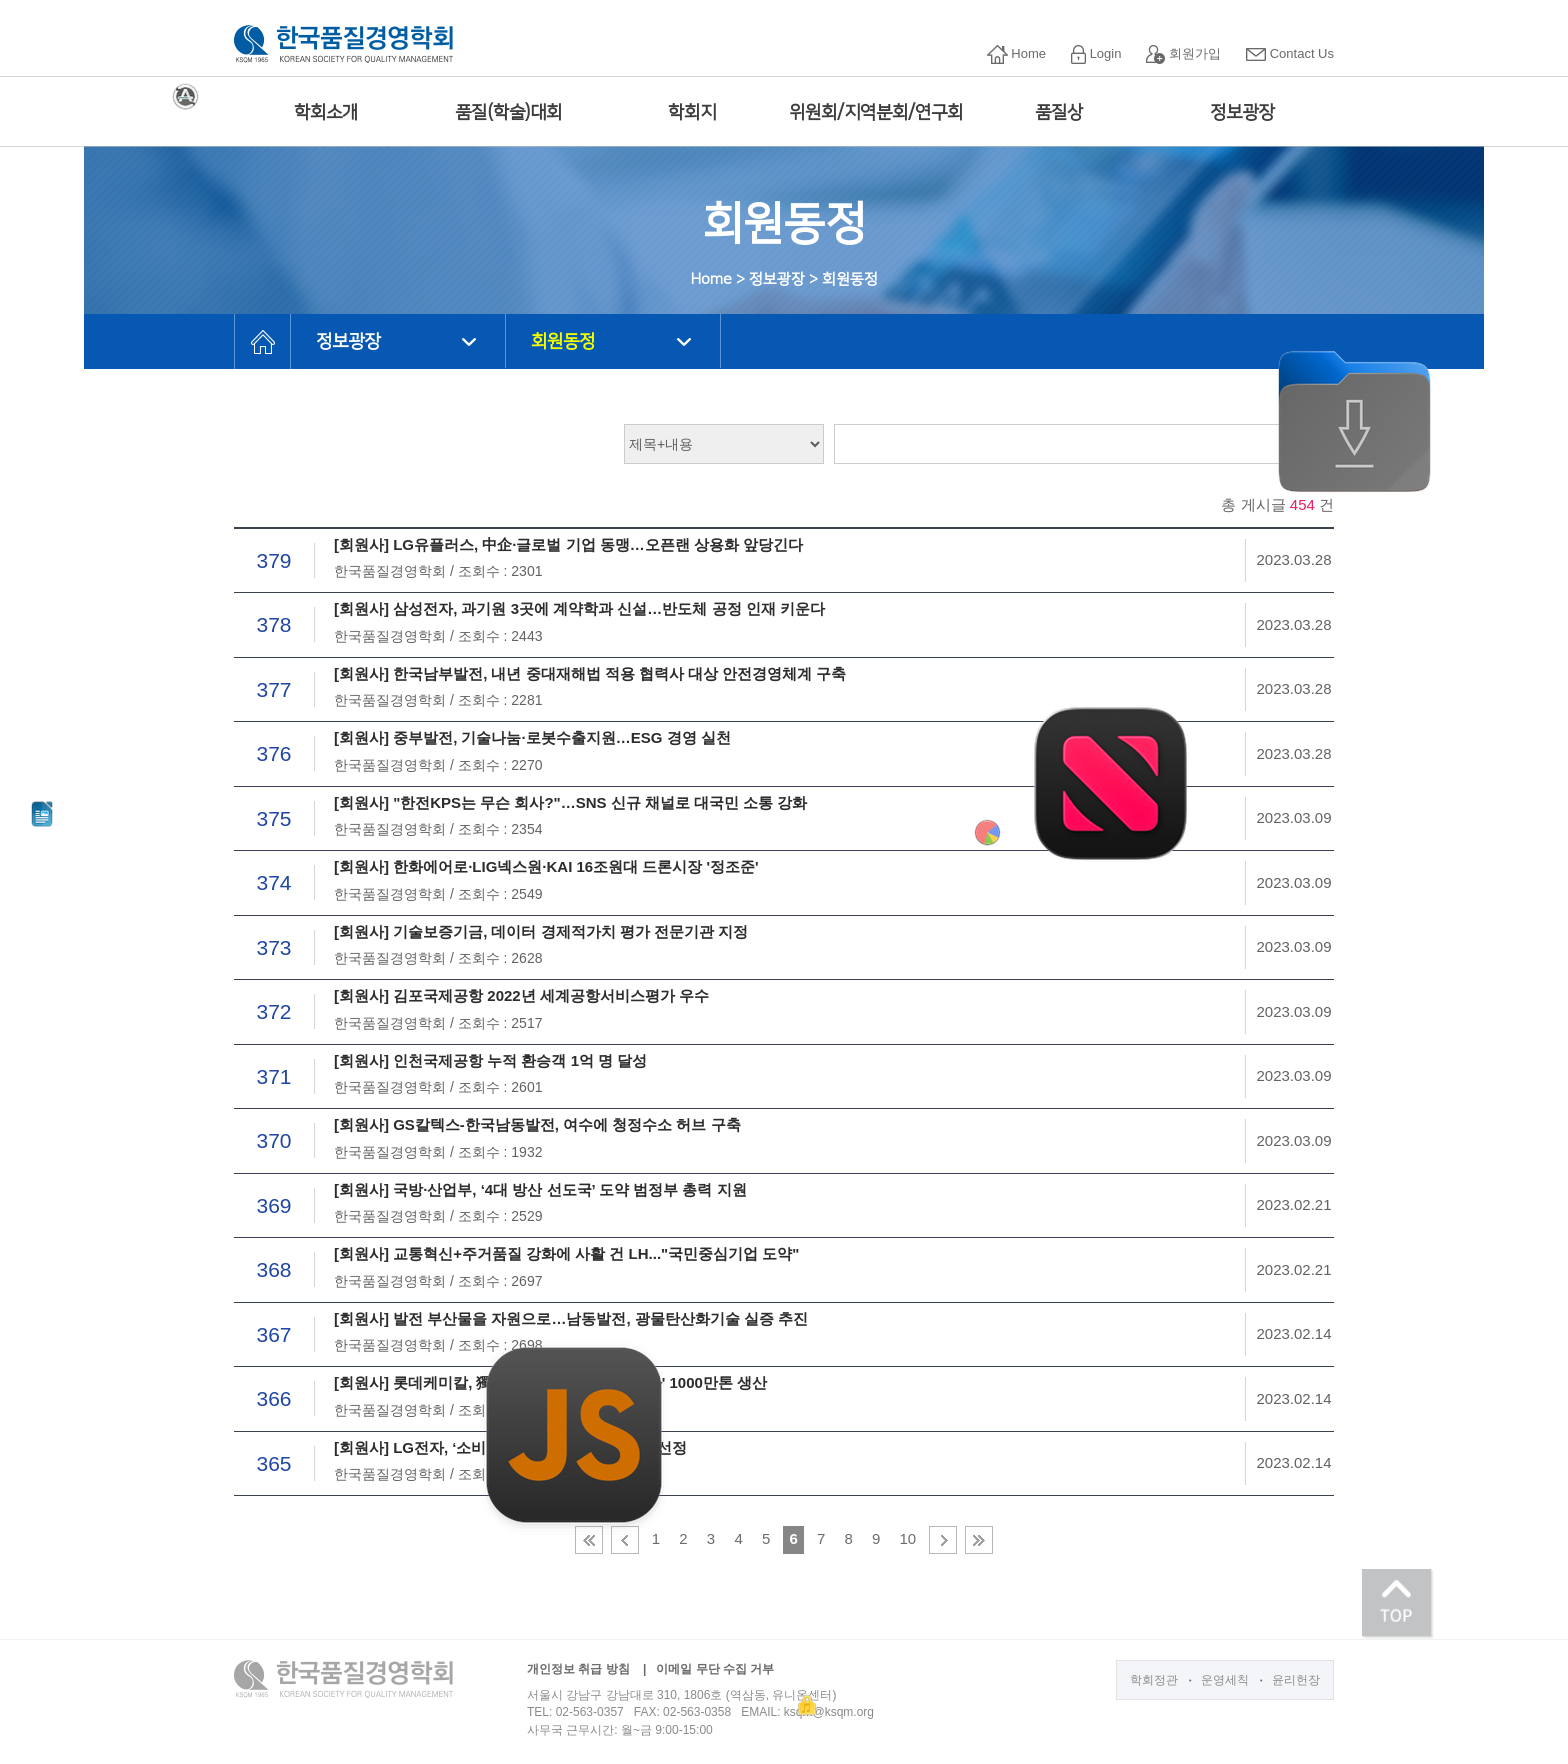  Describe the element at coordinates (1110, 783) in the screenshot. I see `open the Apple News app` at that location.